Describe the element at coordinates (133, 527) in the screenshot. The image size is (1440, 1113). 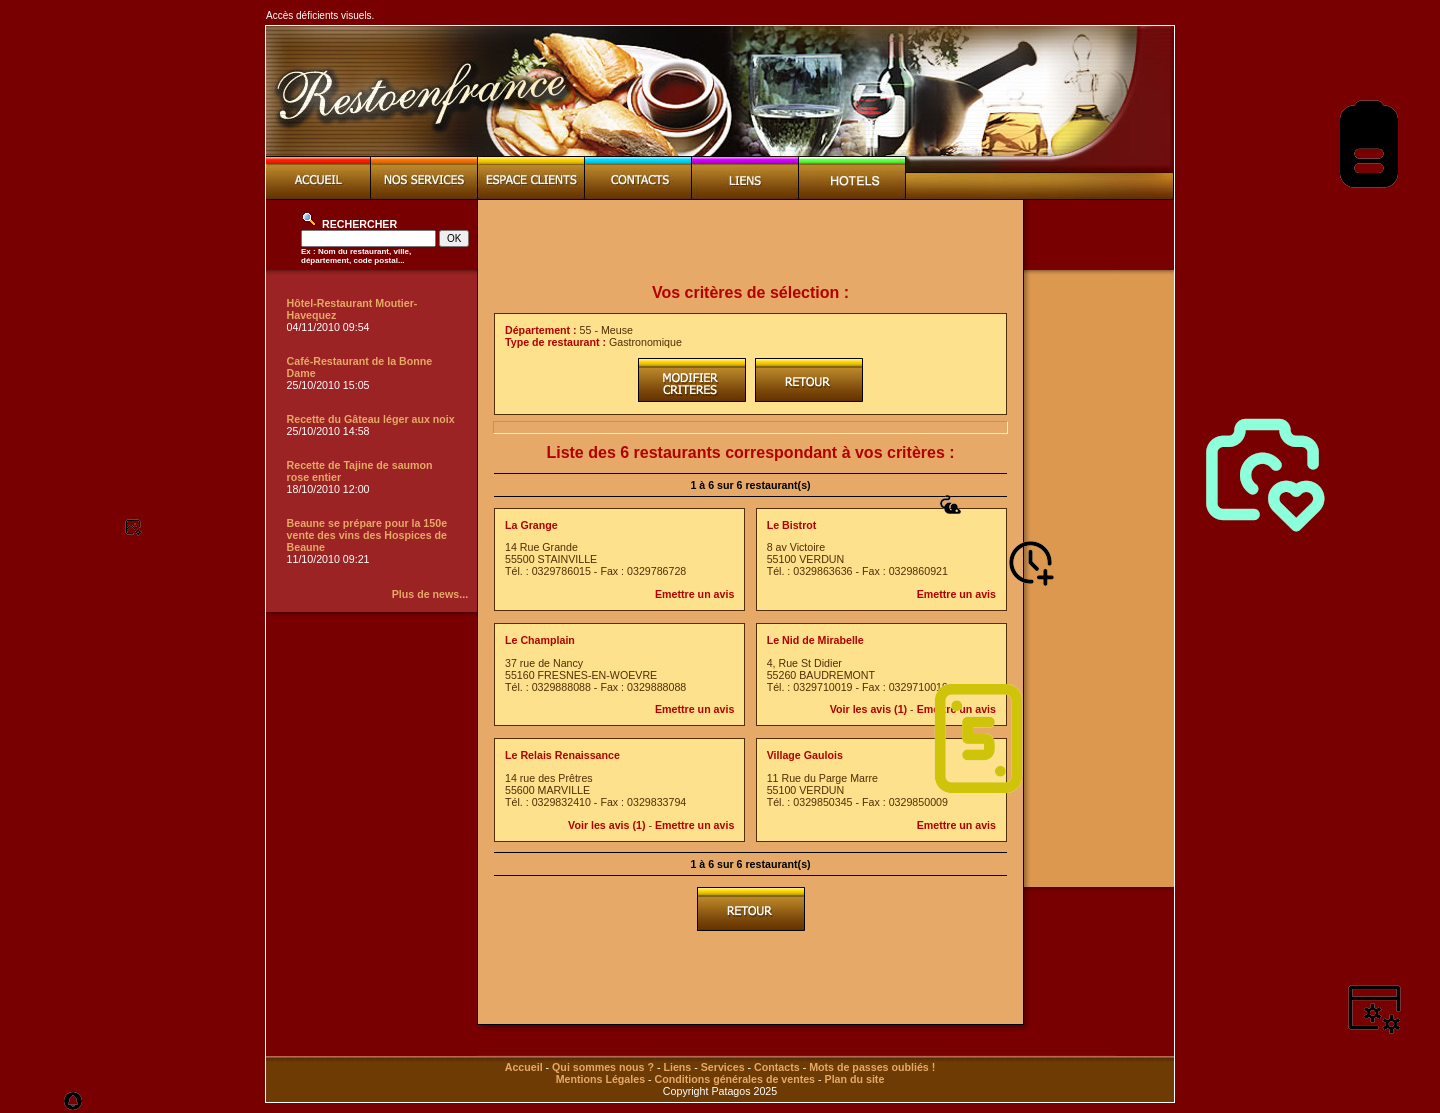
I see `enhance photo with AI or magic effects` at that location.